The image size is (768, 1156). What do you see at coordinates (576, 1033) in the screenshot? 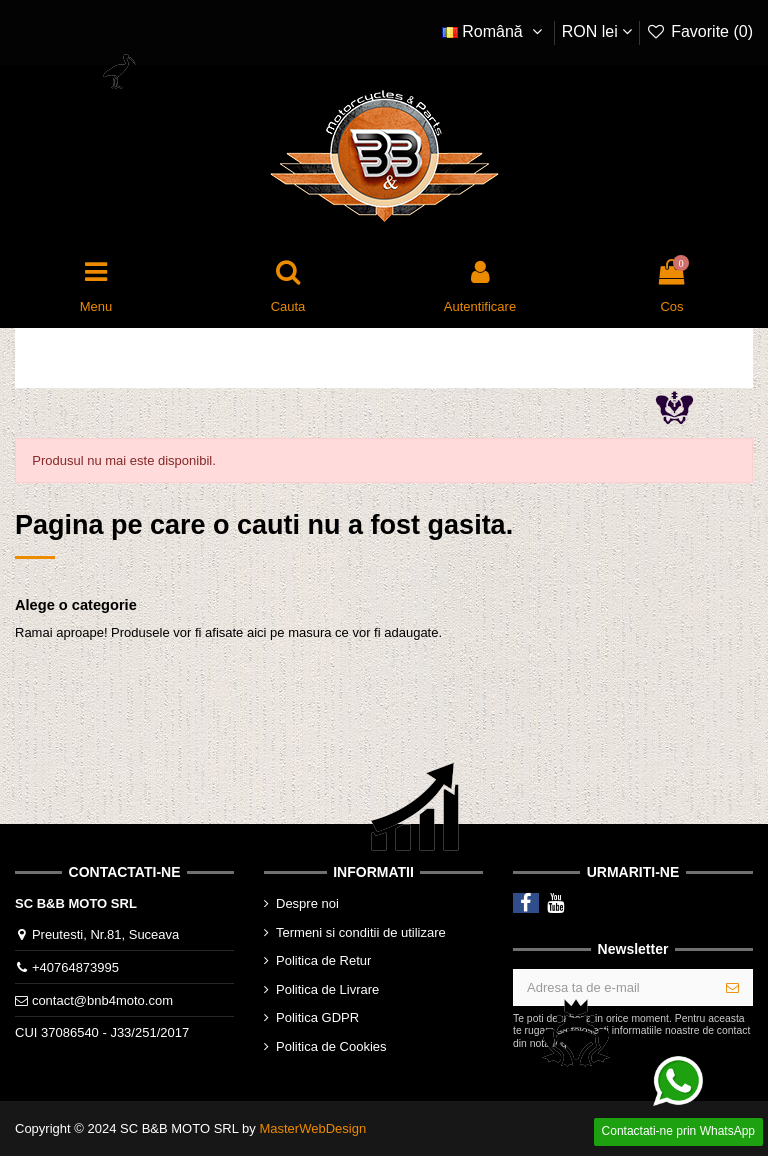
I see `select the frog prince character` at bounding box center [576, 1033].